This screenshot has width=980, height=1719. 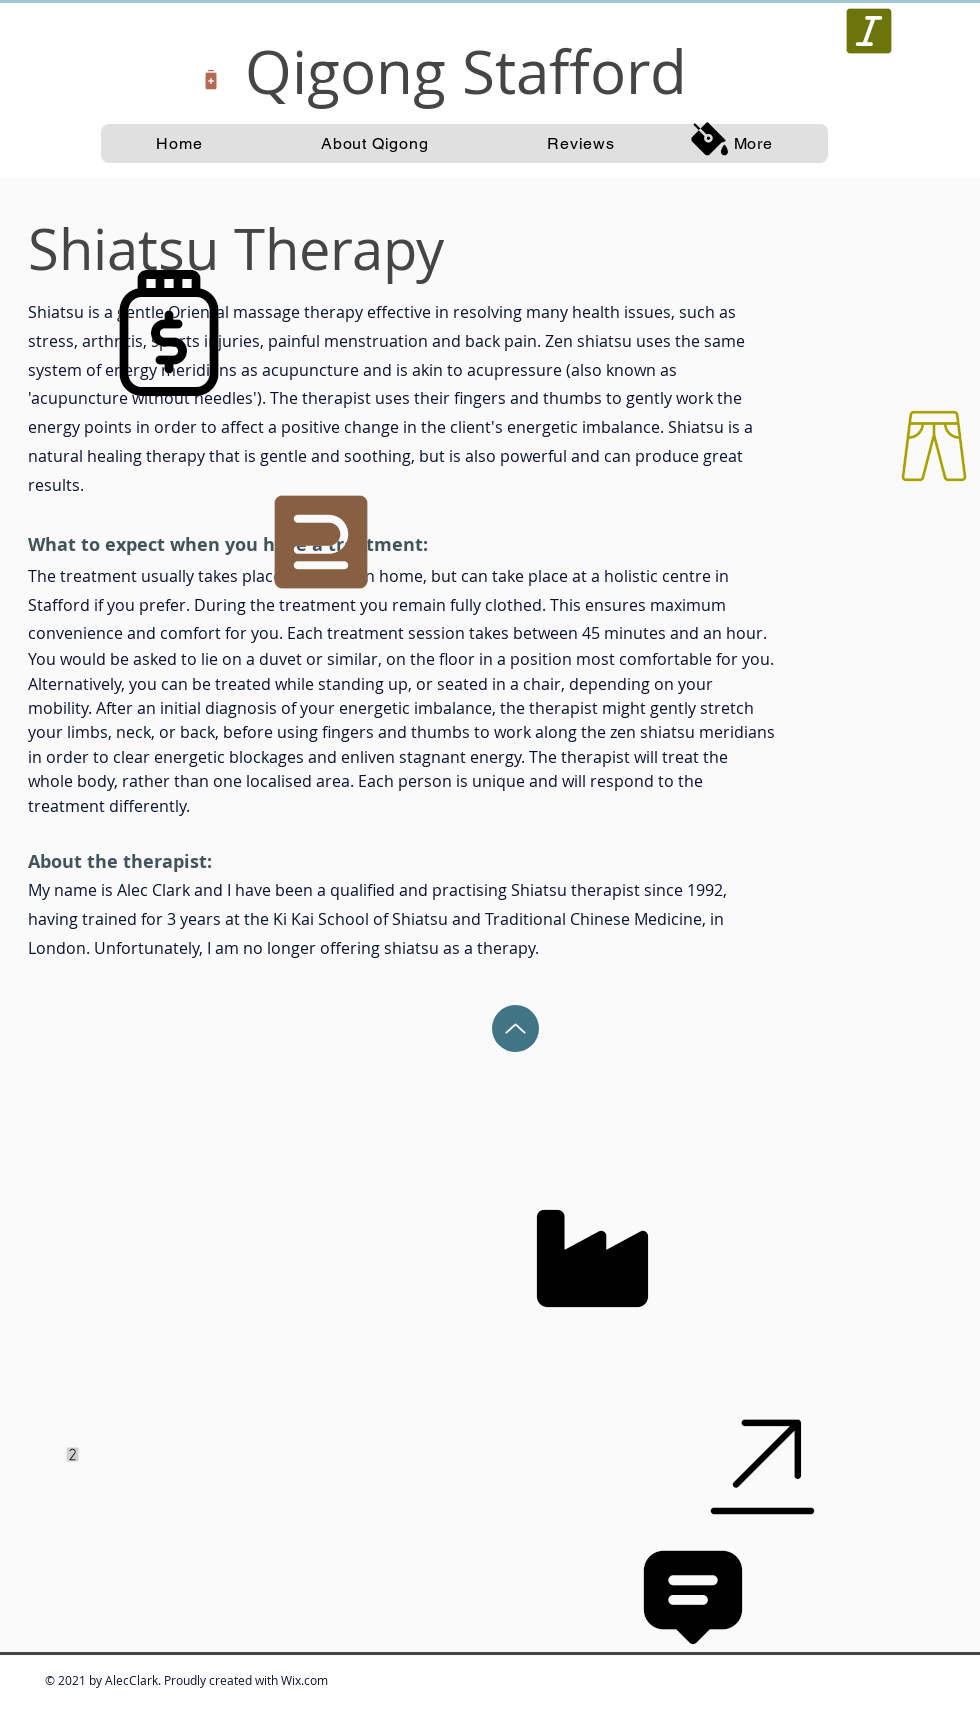 I want to click on view industrial or manufacturing settings, so click(x=592, y=1258).